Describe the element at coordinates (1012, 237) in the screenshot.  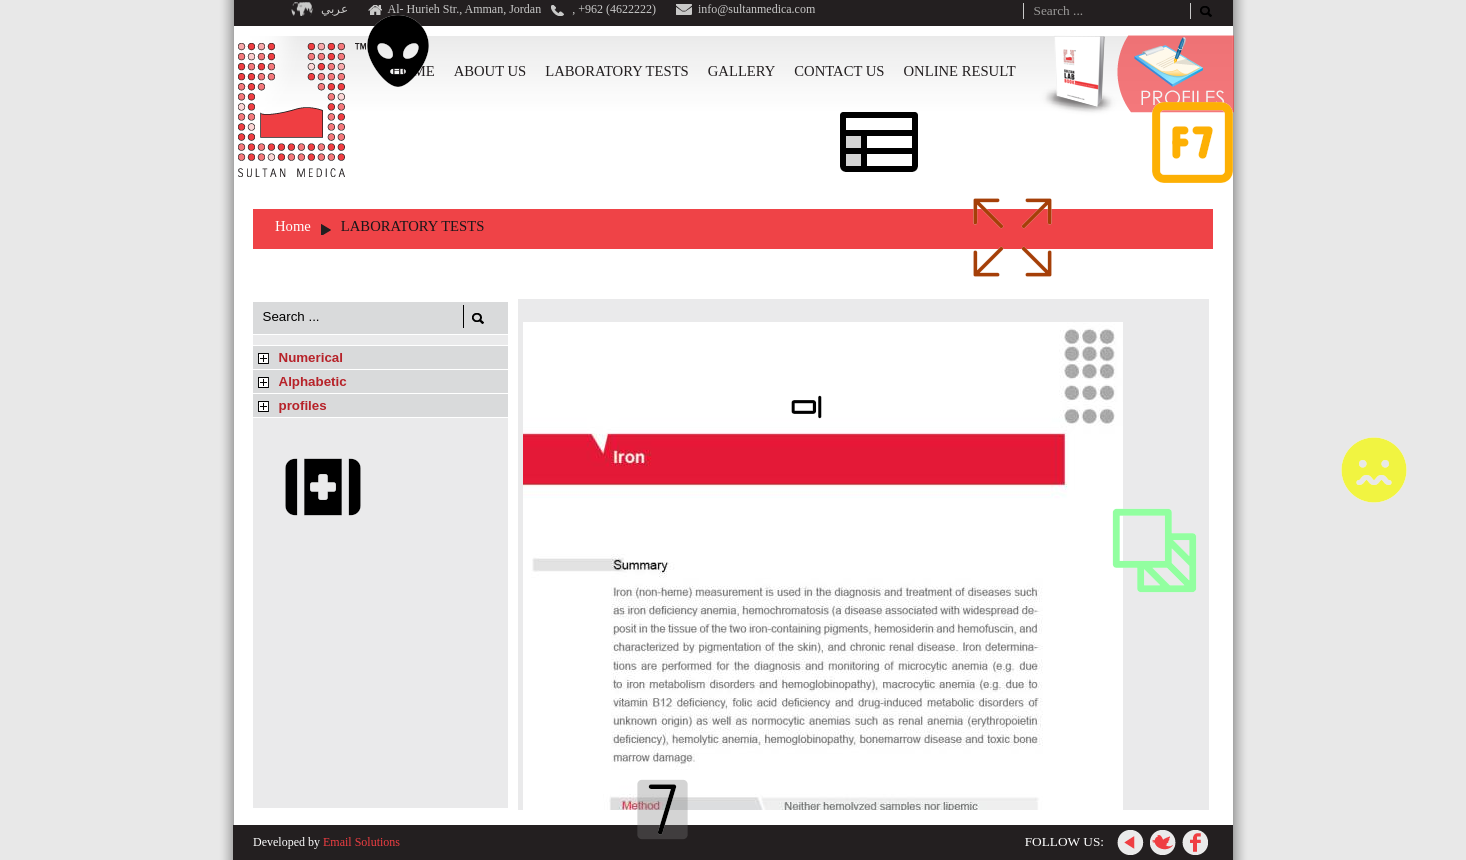
I see `expand to fullscreen mode` at that location.